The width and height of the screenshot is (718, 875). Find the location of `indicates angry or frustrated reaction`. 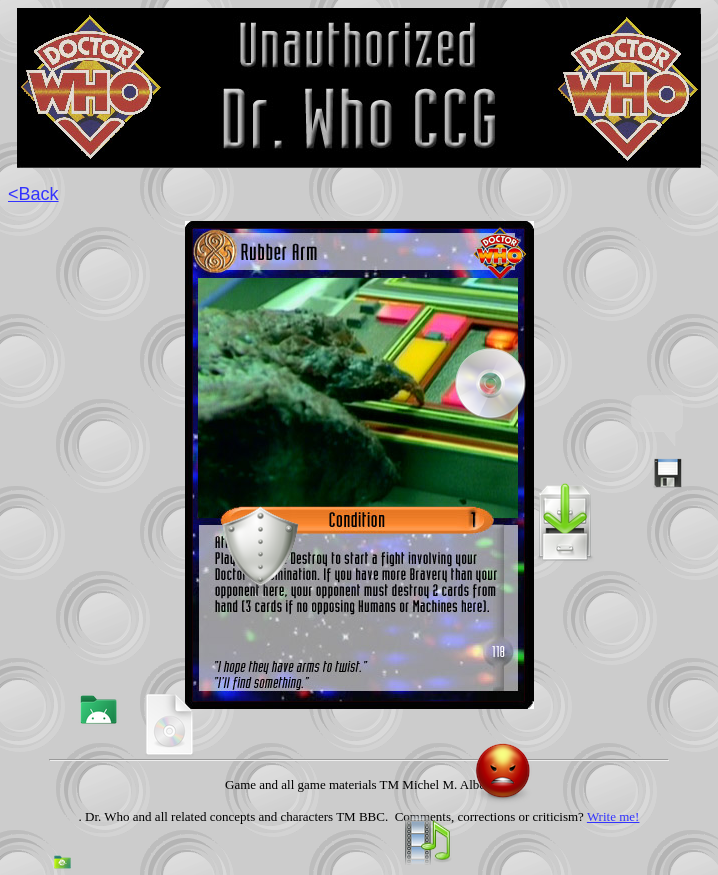

indicates angry or frustrated reaction is located at coordinates (502, 772).